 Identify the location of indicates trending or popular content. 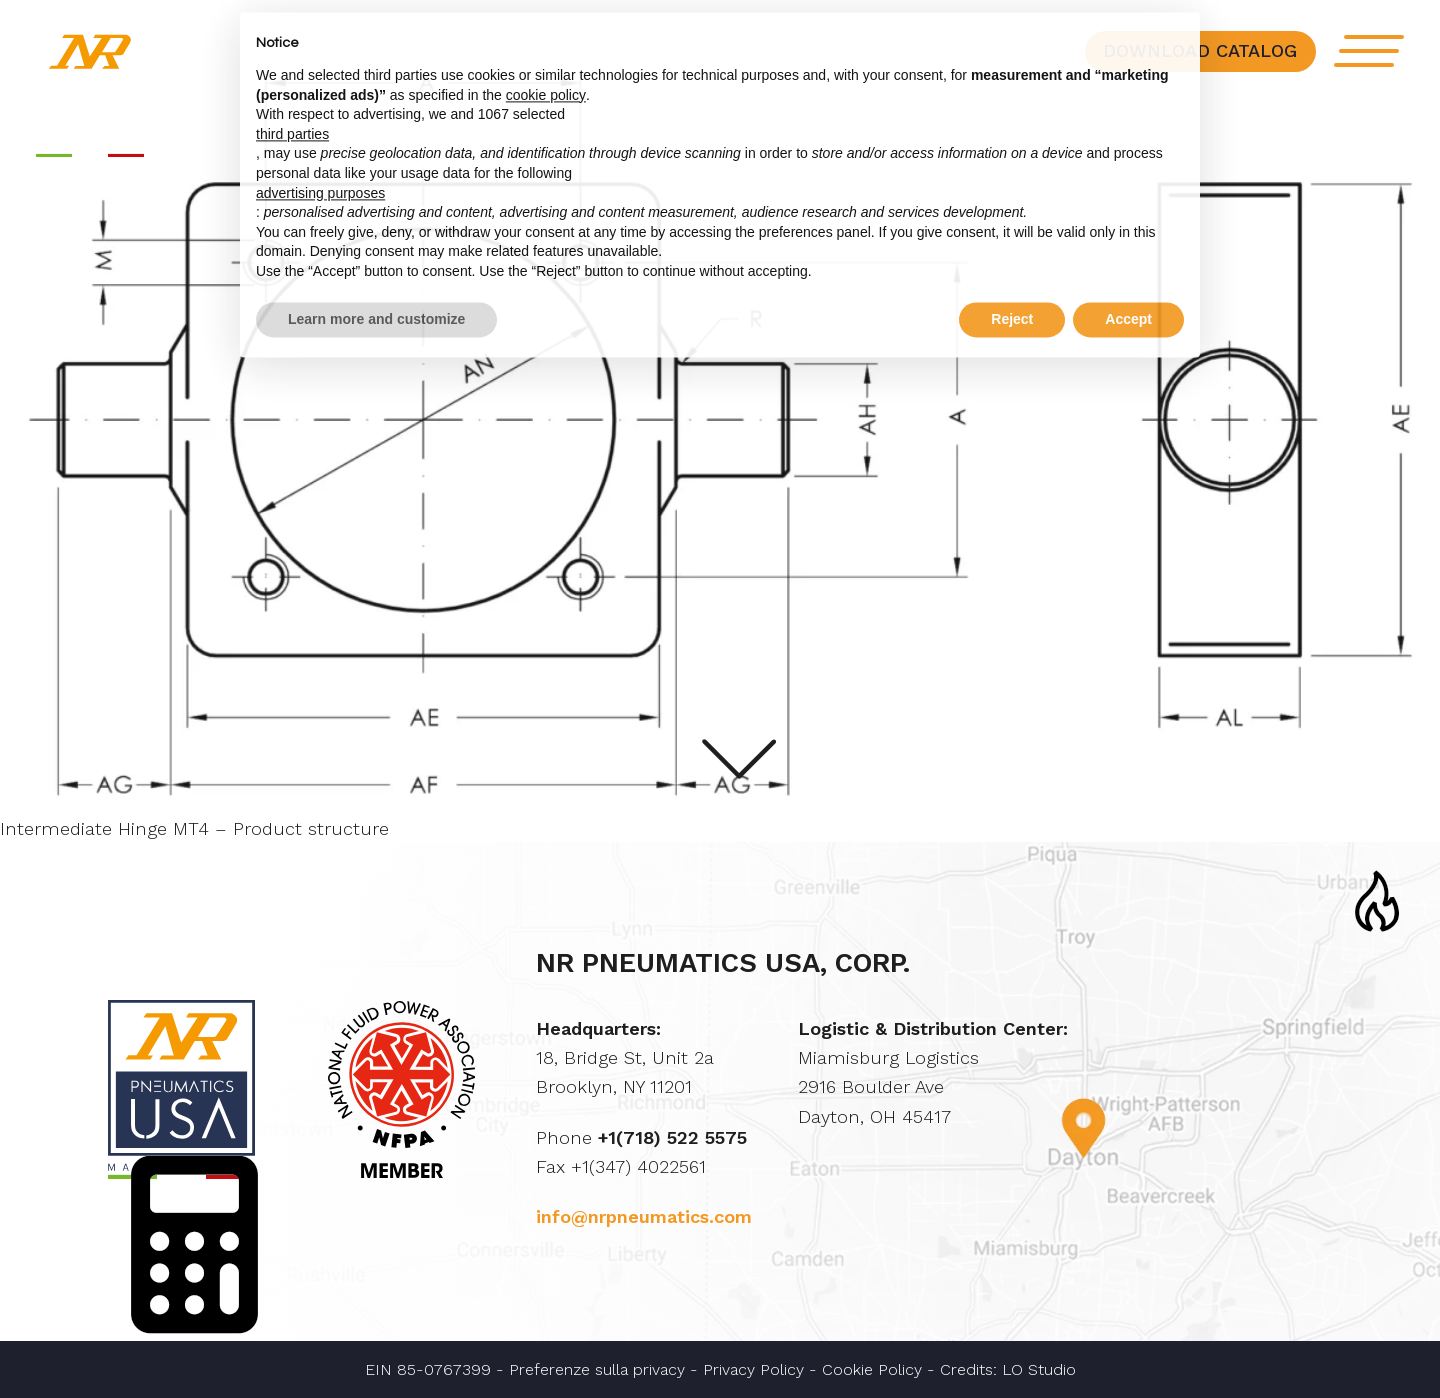
(1377, 901).